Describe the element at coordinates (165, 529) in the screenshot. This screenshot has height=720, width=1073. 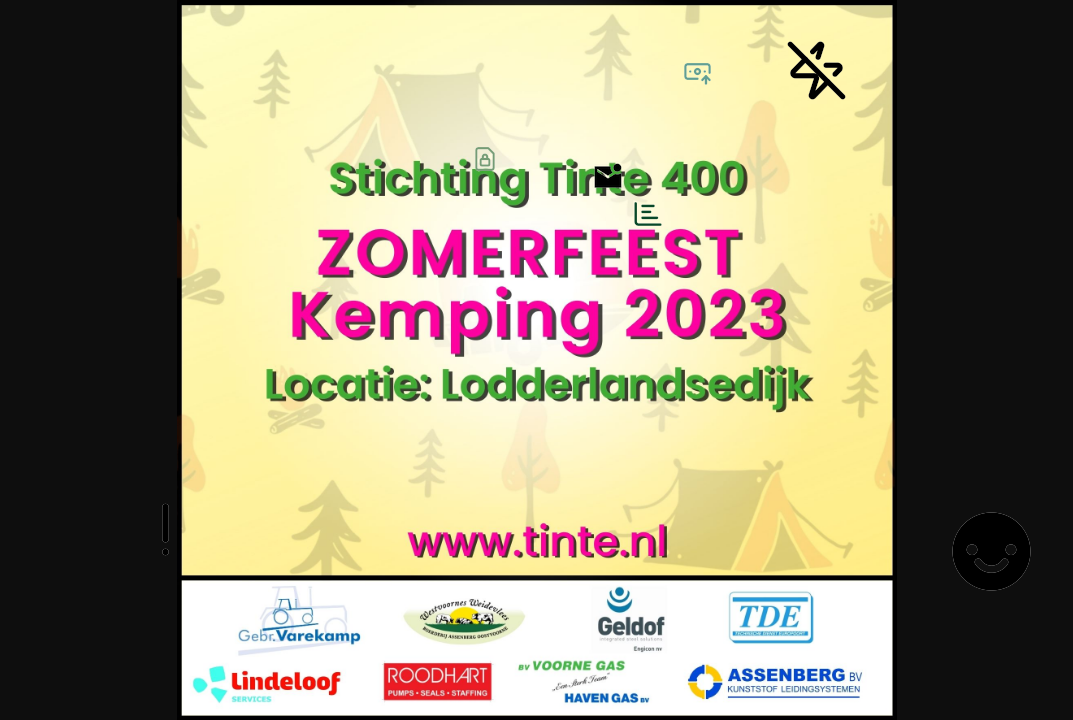
I see `indicates a warning or alert requiring attention` at that location.